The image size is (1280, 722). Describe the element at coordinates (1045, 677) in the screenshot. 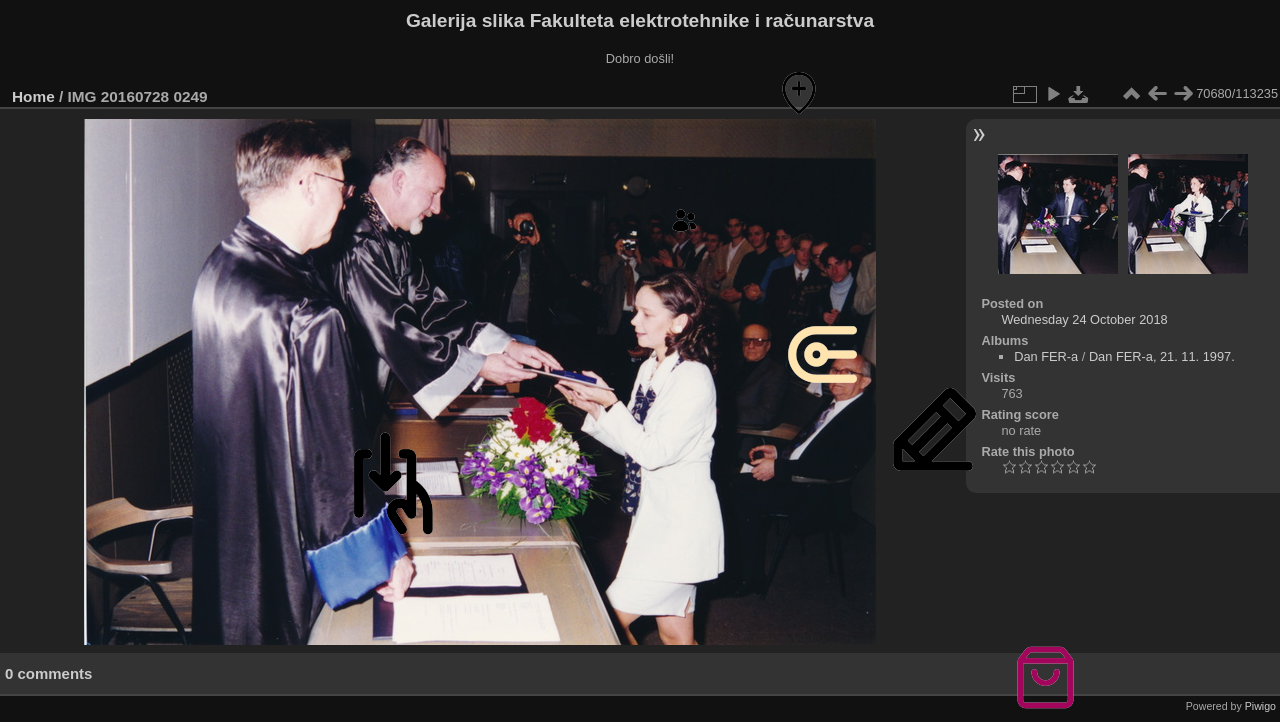

I see `view your shopping cart` at that location.